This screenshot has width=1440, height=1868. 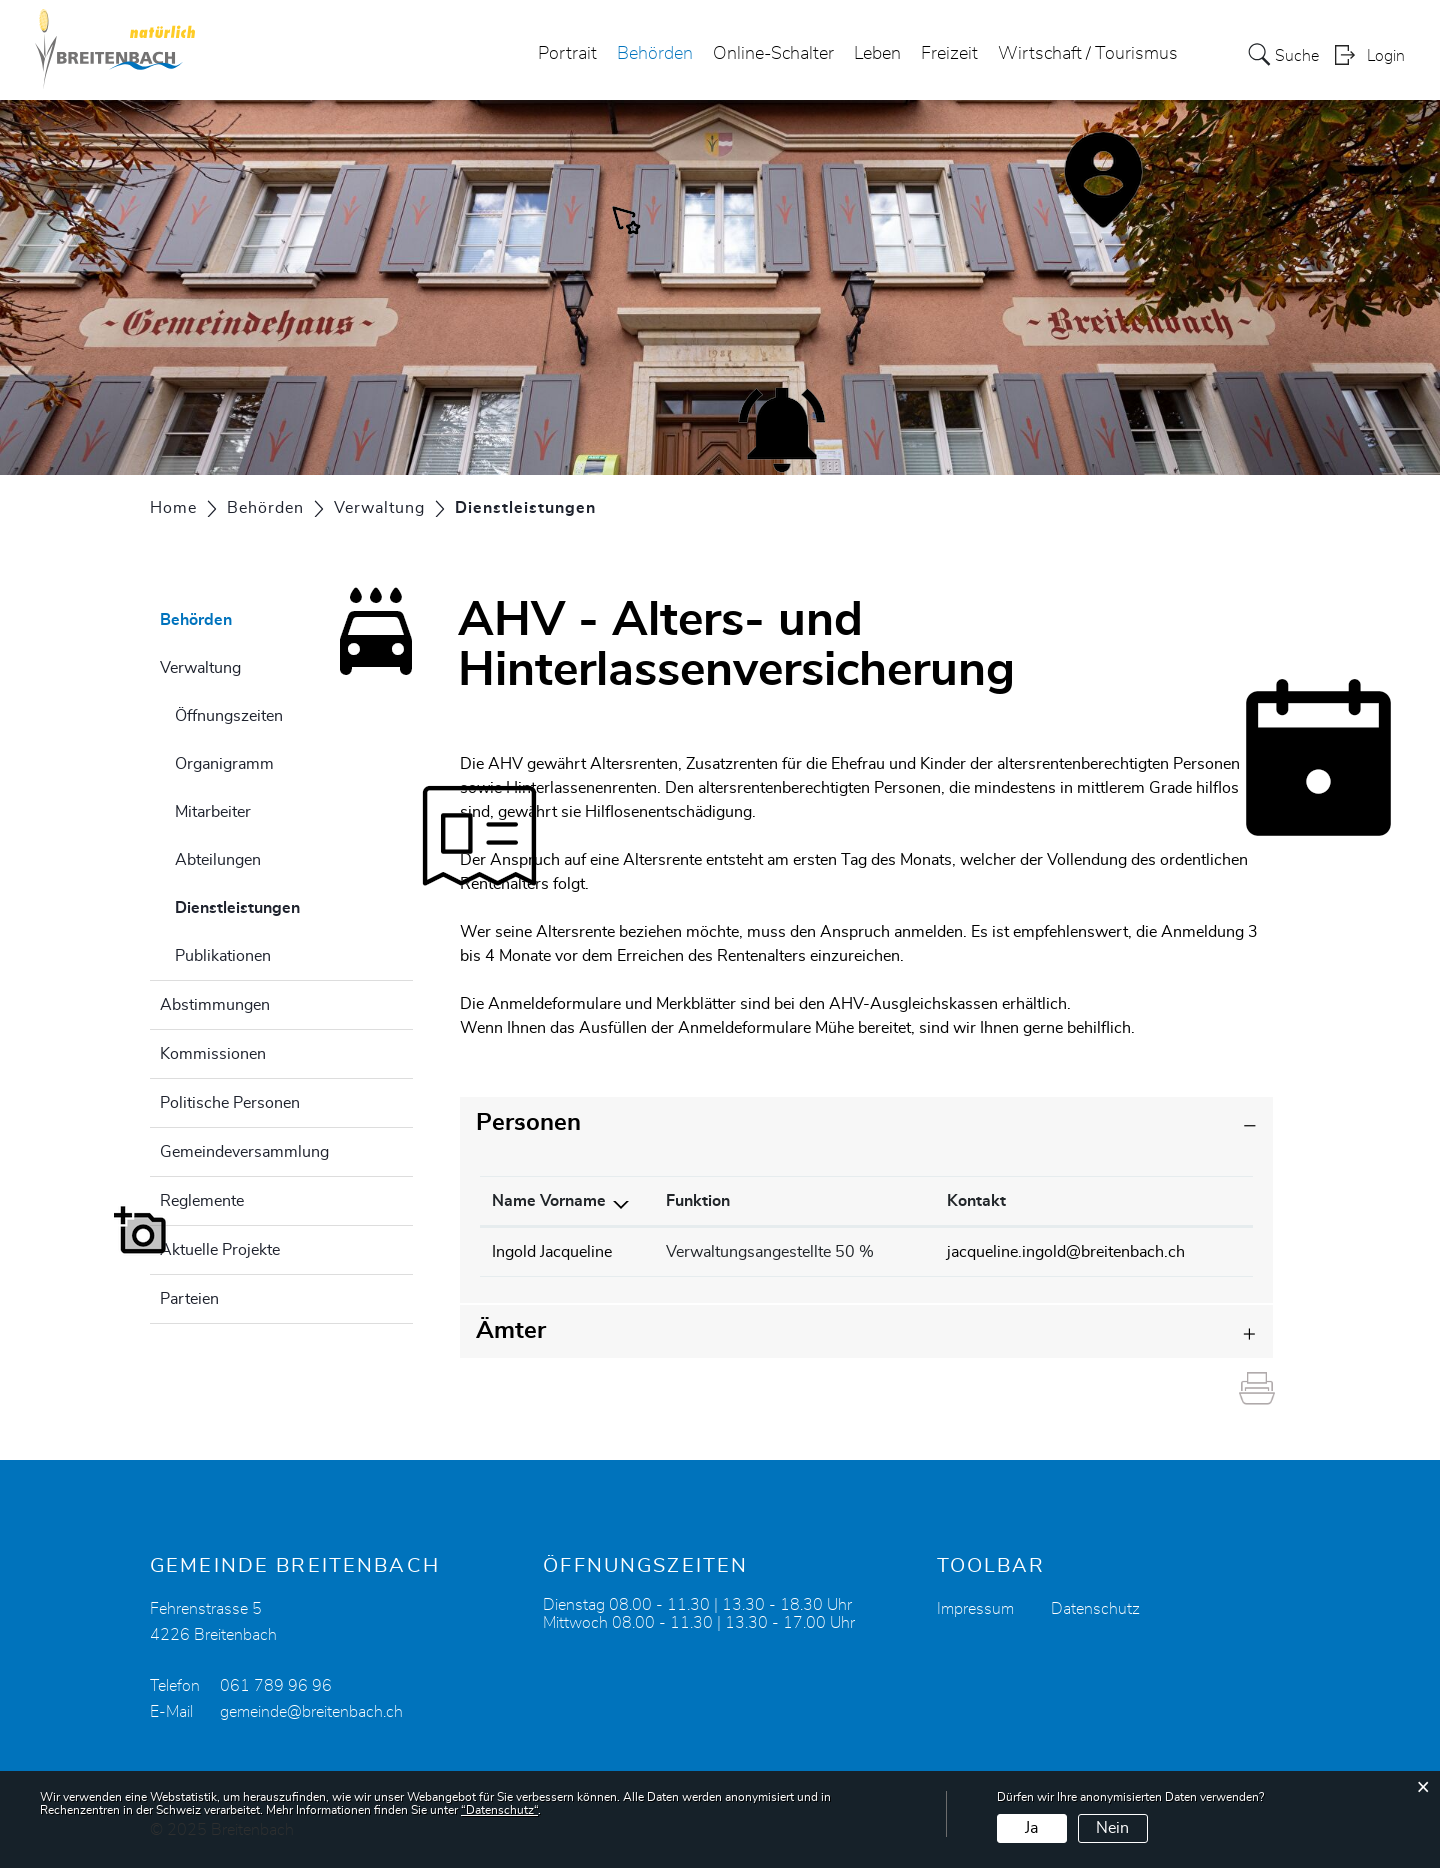 I want to click on add a new photo, so click(x=141, y=1231).